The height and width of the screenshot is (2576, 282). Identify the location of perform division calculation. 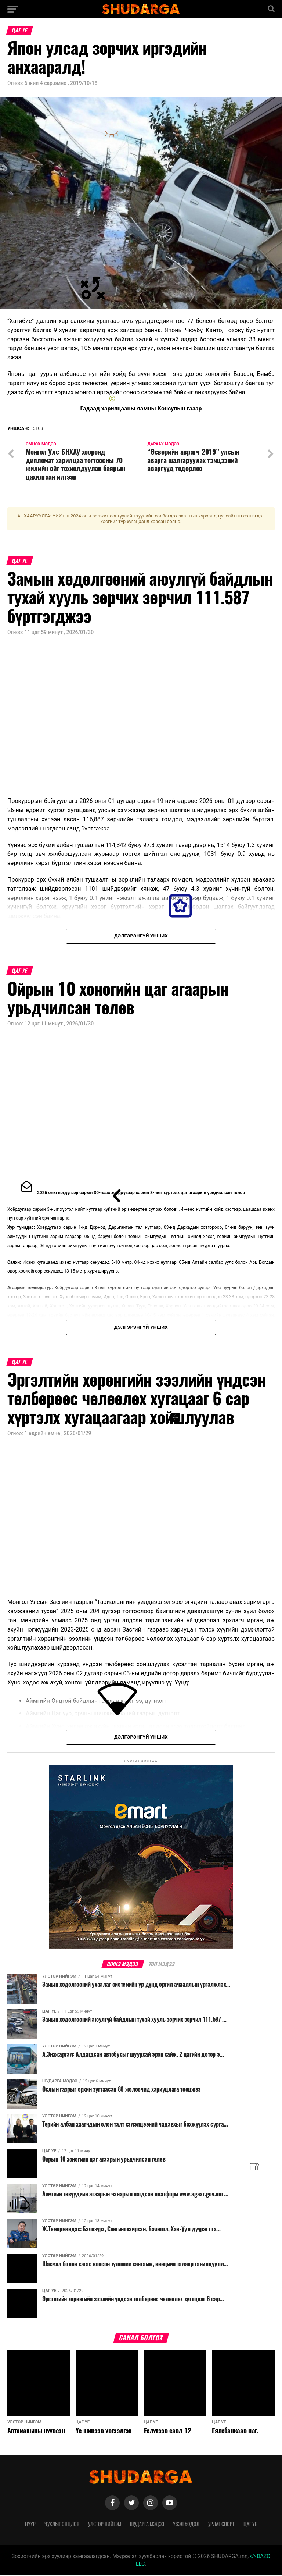
(175, 1417).